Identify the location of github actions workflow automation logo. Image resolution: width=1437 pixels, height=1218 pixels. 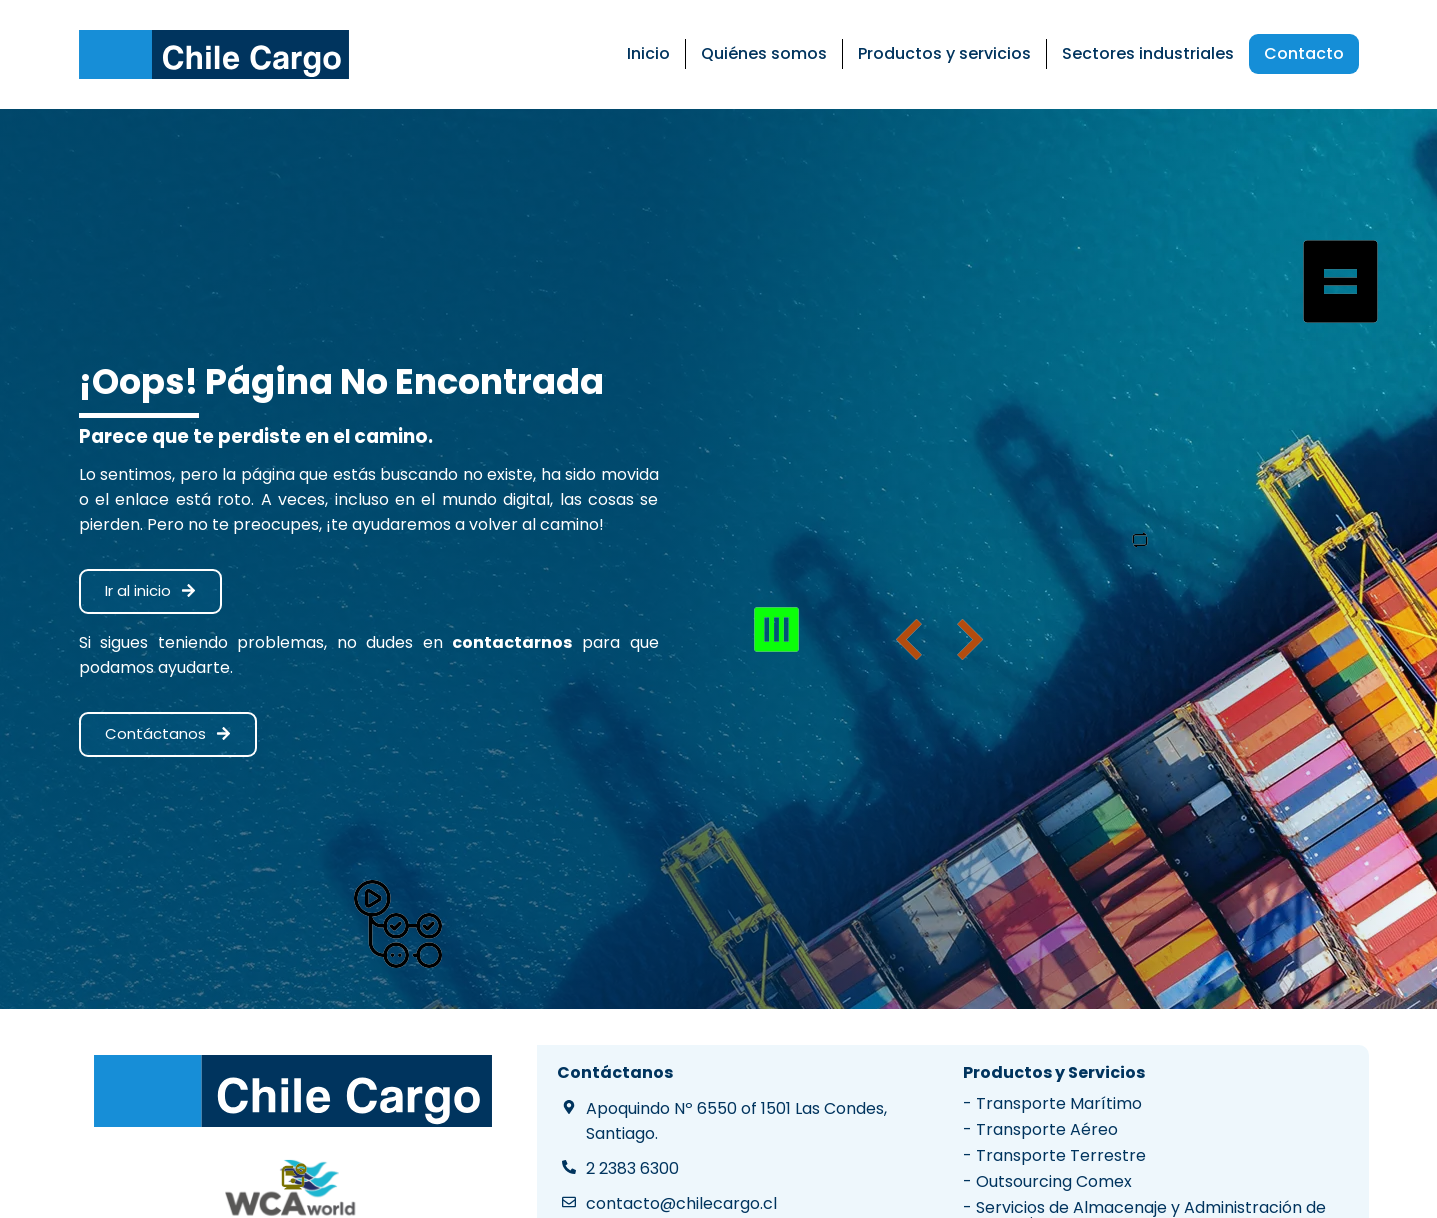
(398, 924).